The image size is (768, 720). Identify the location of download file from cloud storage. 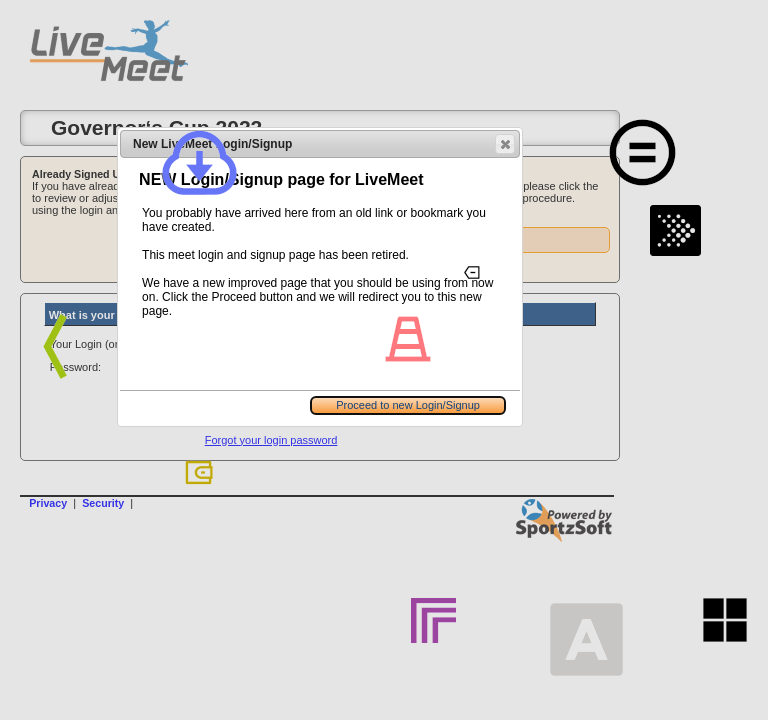
(199, 164).